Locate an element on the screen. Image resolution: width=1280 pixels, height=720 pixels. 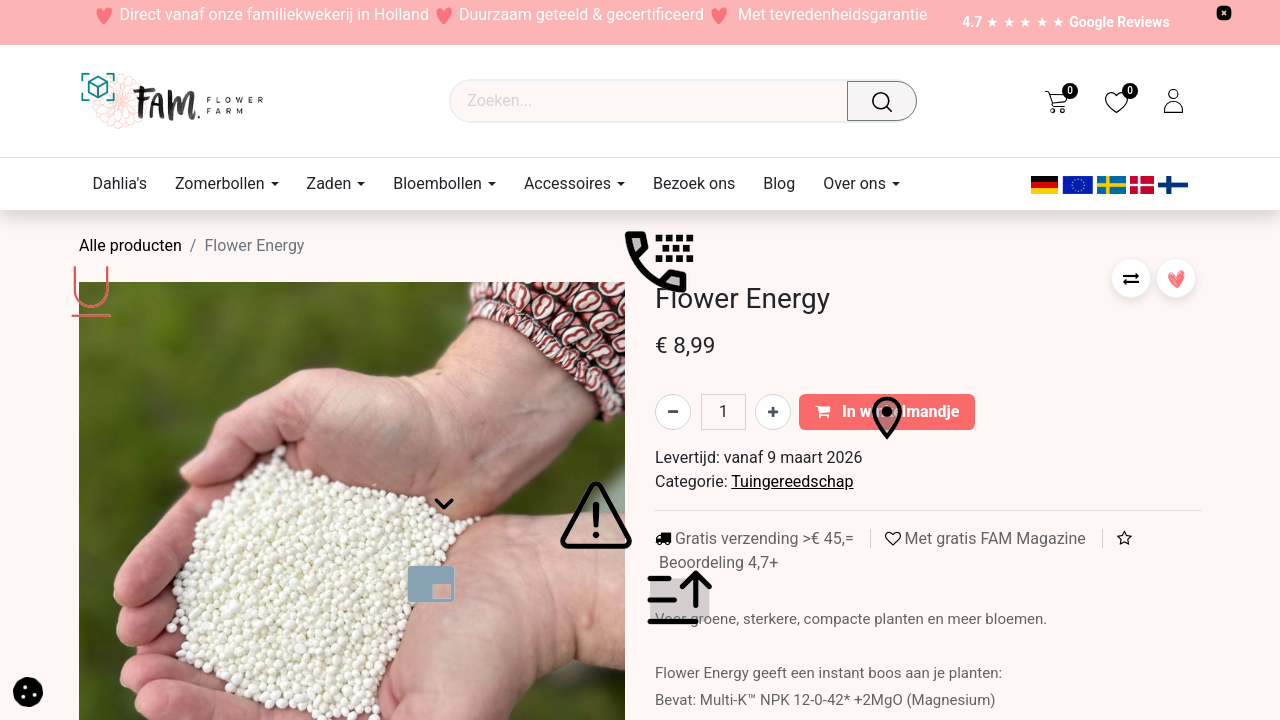
expand a dropdown menu or section is located at coordinates (444, 503).